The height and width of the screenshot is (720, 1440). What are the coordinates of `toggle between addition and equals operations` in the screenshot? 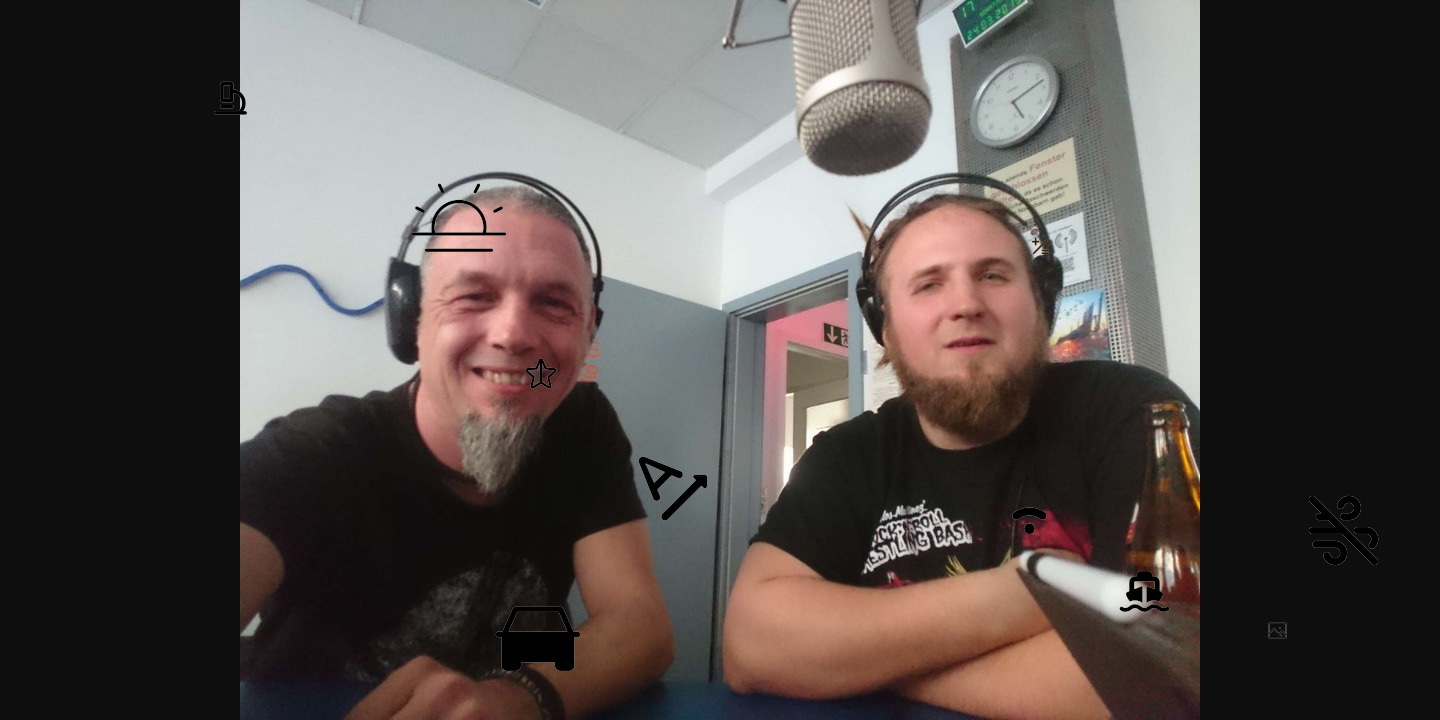 It's located at (1040, 246).